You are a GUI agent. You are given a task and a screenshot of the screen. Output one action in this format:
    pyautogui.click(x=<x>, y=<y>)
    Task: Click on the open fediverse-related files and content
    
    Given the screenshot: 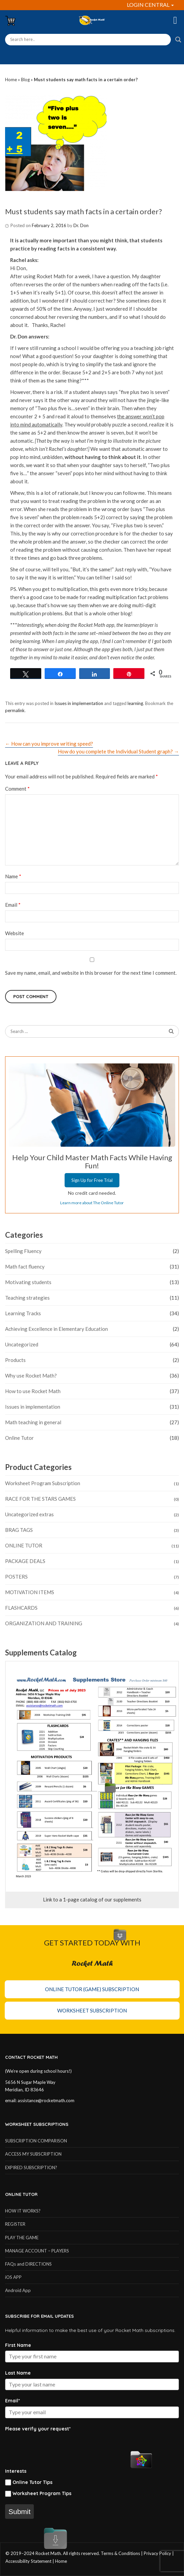 What is the action you would take?
    pyautogui.click(x=141, y=2460)
    